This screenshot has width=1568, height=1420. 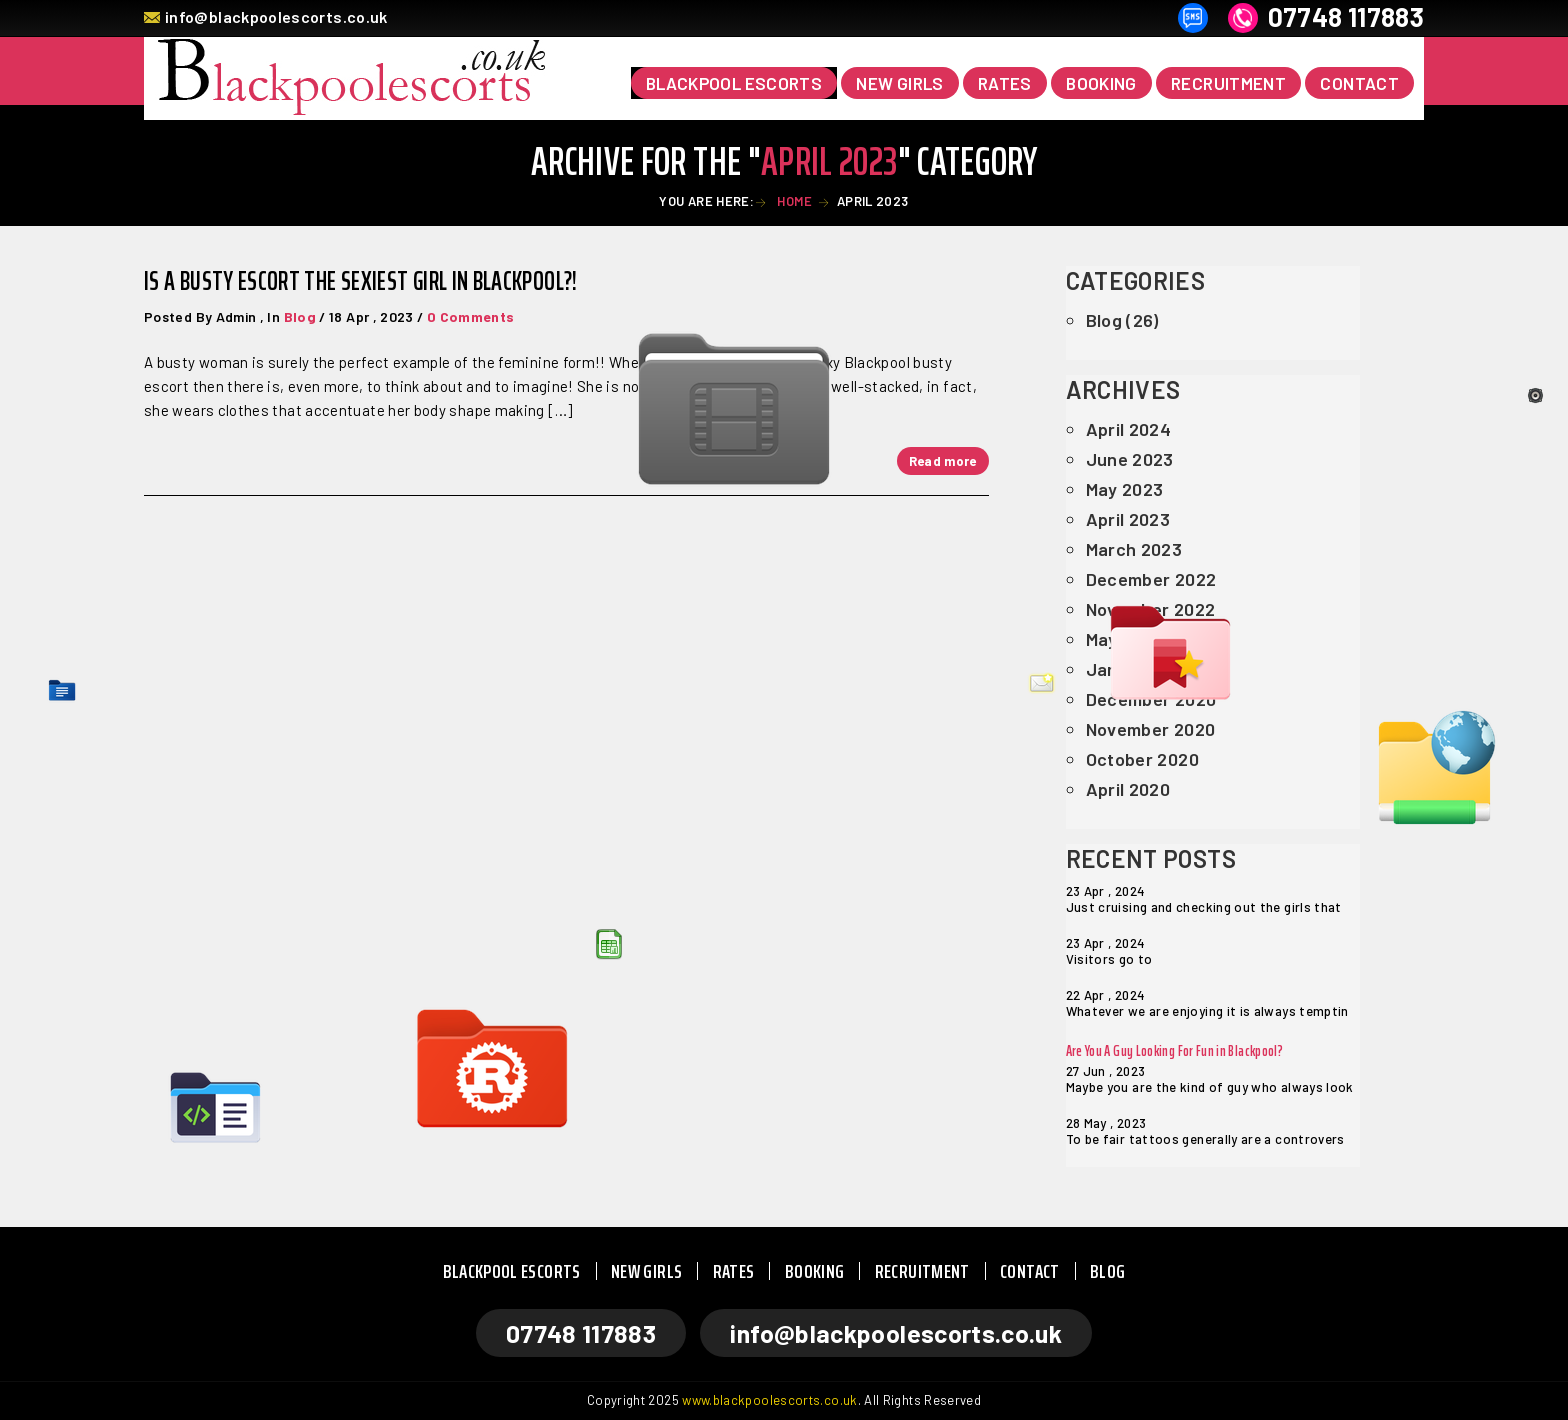 I want to click on open folder containing rust programming projects, so click(x=491, y=1072).